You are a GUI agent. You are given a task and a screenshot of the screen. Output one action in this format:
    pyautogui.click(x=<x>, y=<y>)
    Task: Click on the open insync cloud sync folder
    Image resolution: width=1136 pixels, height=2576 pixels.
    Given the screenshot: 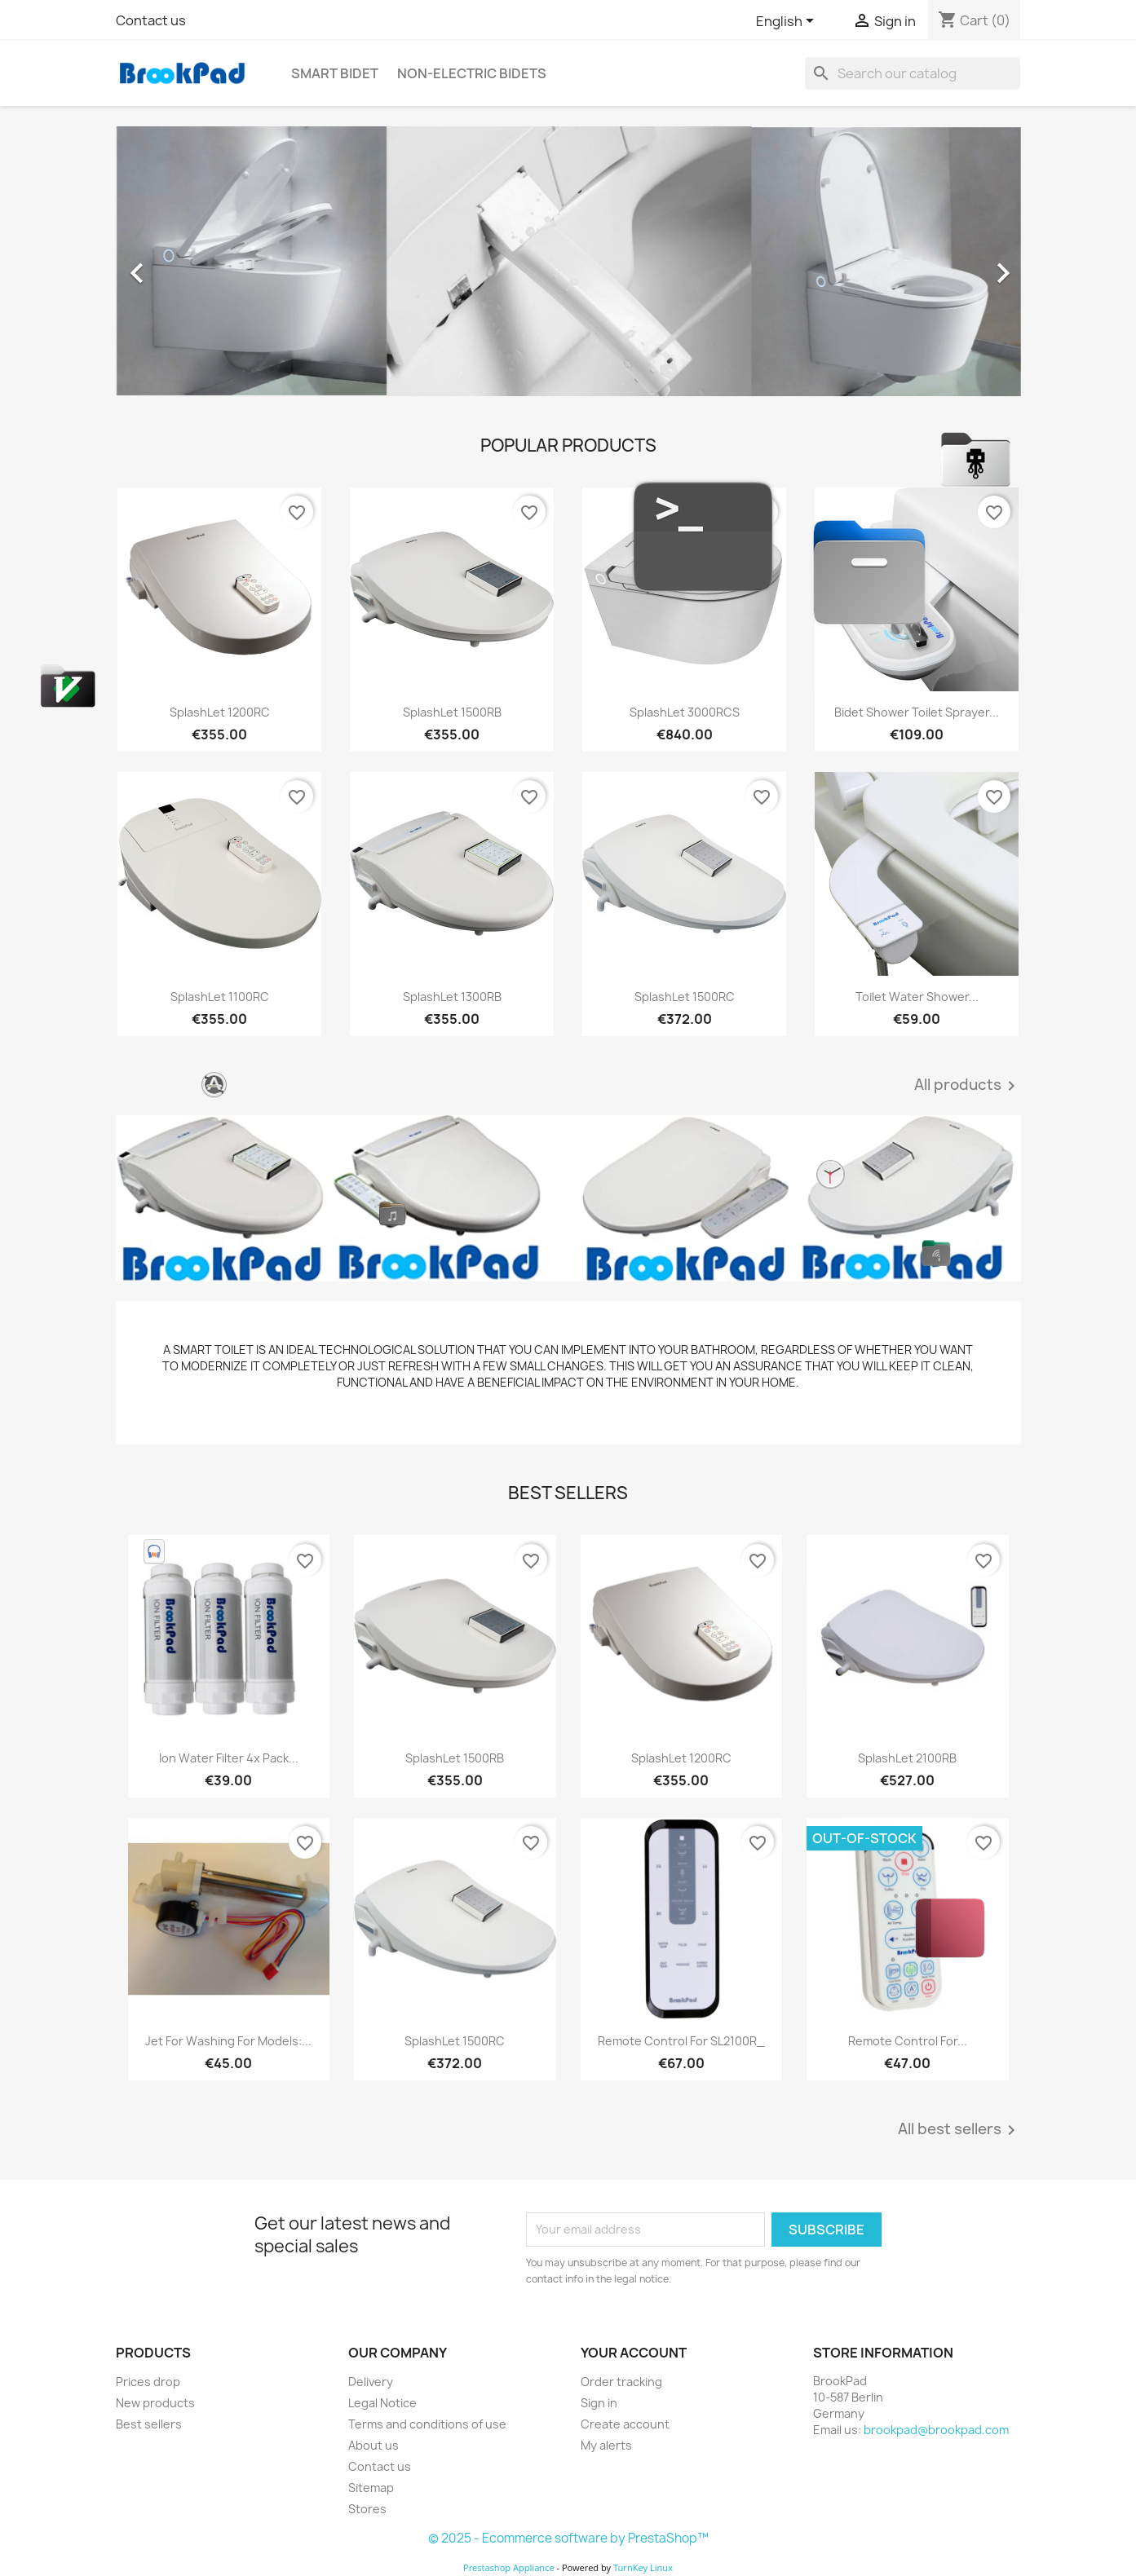 What is the action you would take?
    pyautogui.click(x=936, y=1253)
    